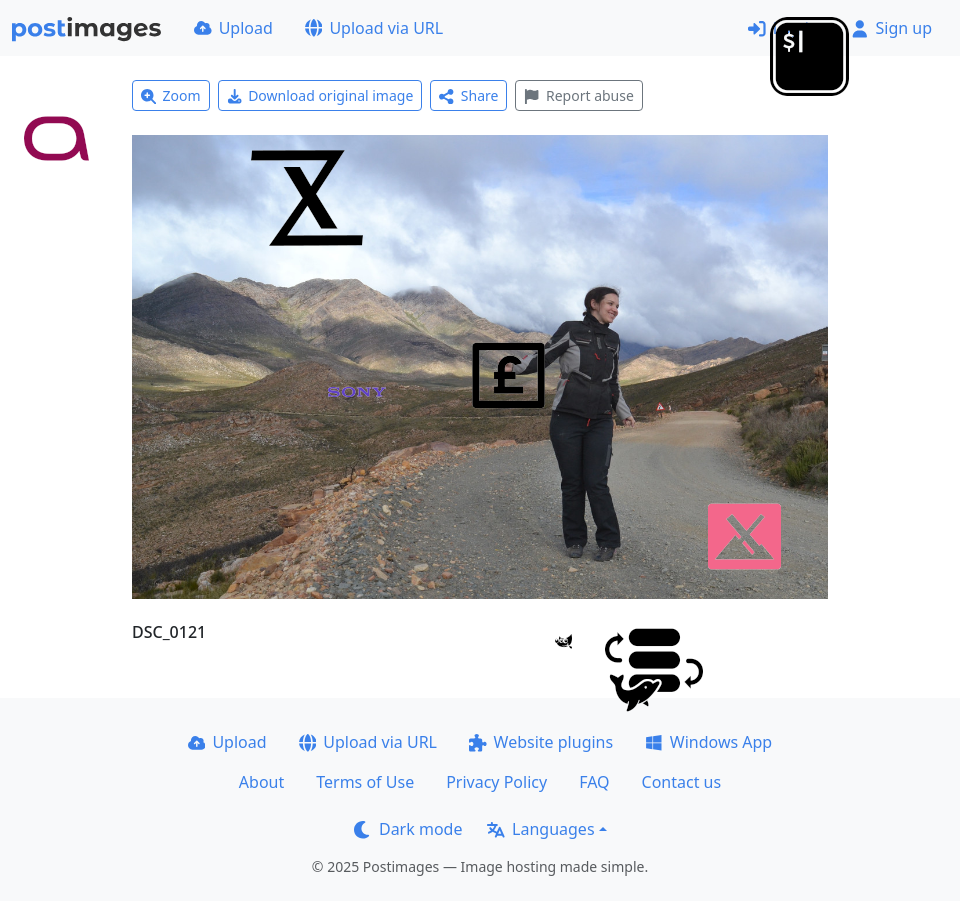 The width and height of the screenshot is (960, 901). Describe the element at coordinates (307, 198) in the screenshot. I see `tuxedo computers brand logo` at that location.